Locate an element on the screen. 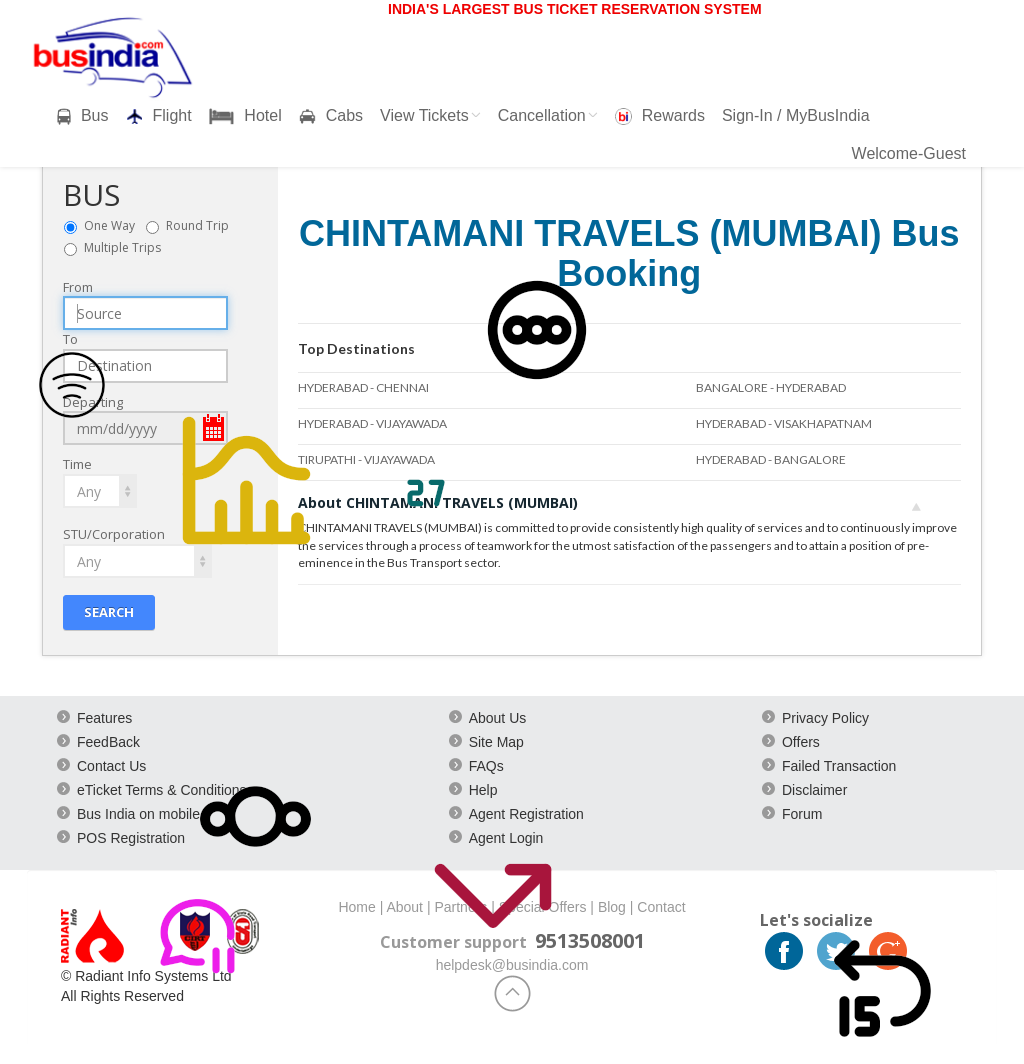 The height and width of the screenshot is (1064, 1024). open nextcloud app is located at coordinates (255, 816).